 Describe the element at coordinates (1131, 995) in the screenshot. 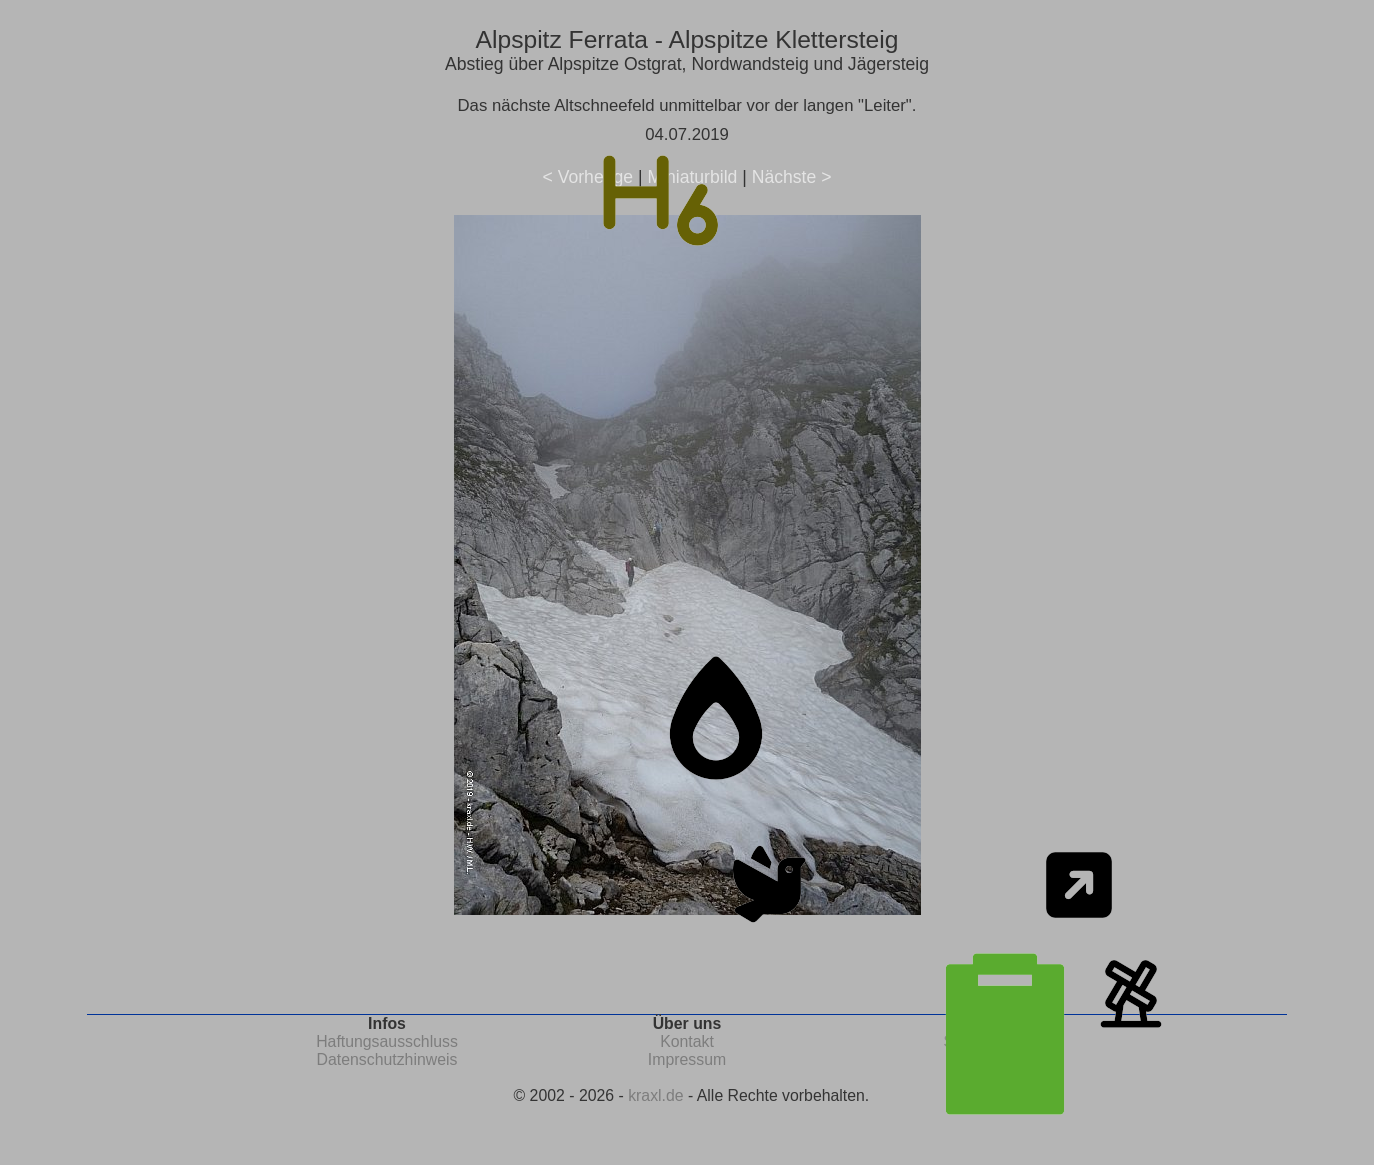

I see `access wind energy or renewable power settings` at that location.